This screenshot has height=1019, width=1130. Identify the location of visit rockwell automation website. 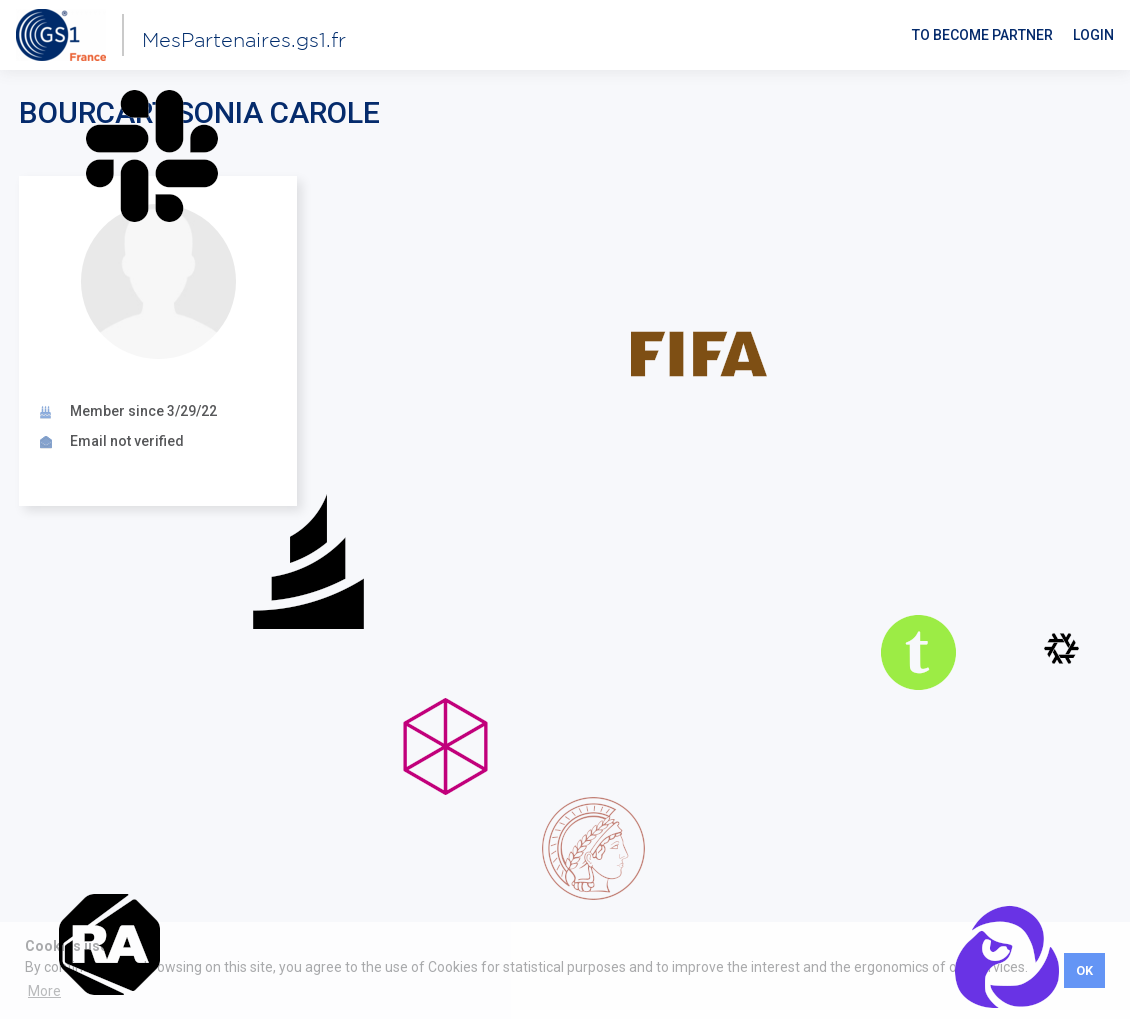
(109, 944).